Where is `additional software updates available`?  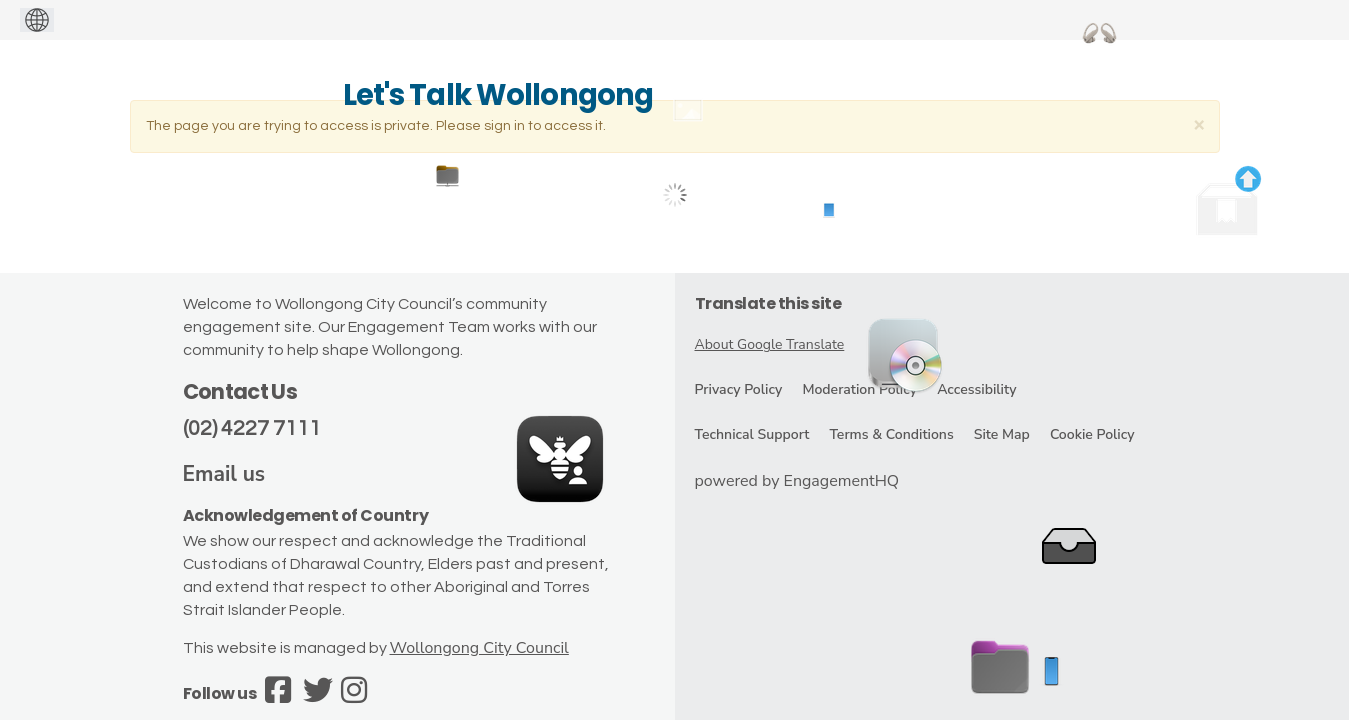
additional software updates available is located at coordinates (1226, 200).